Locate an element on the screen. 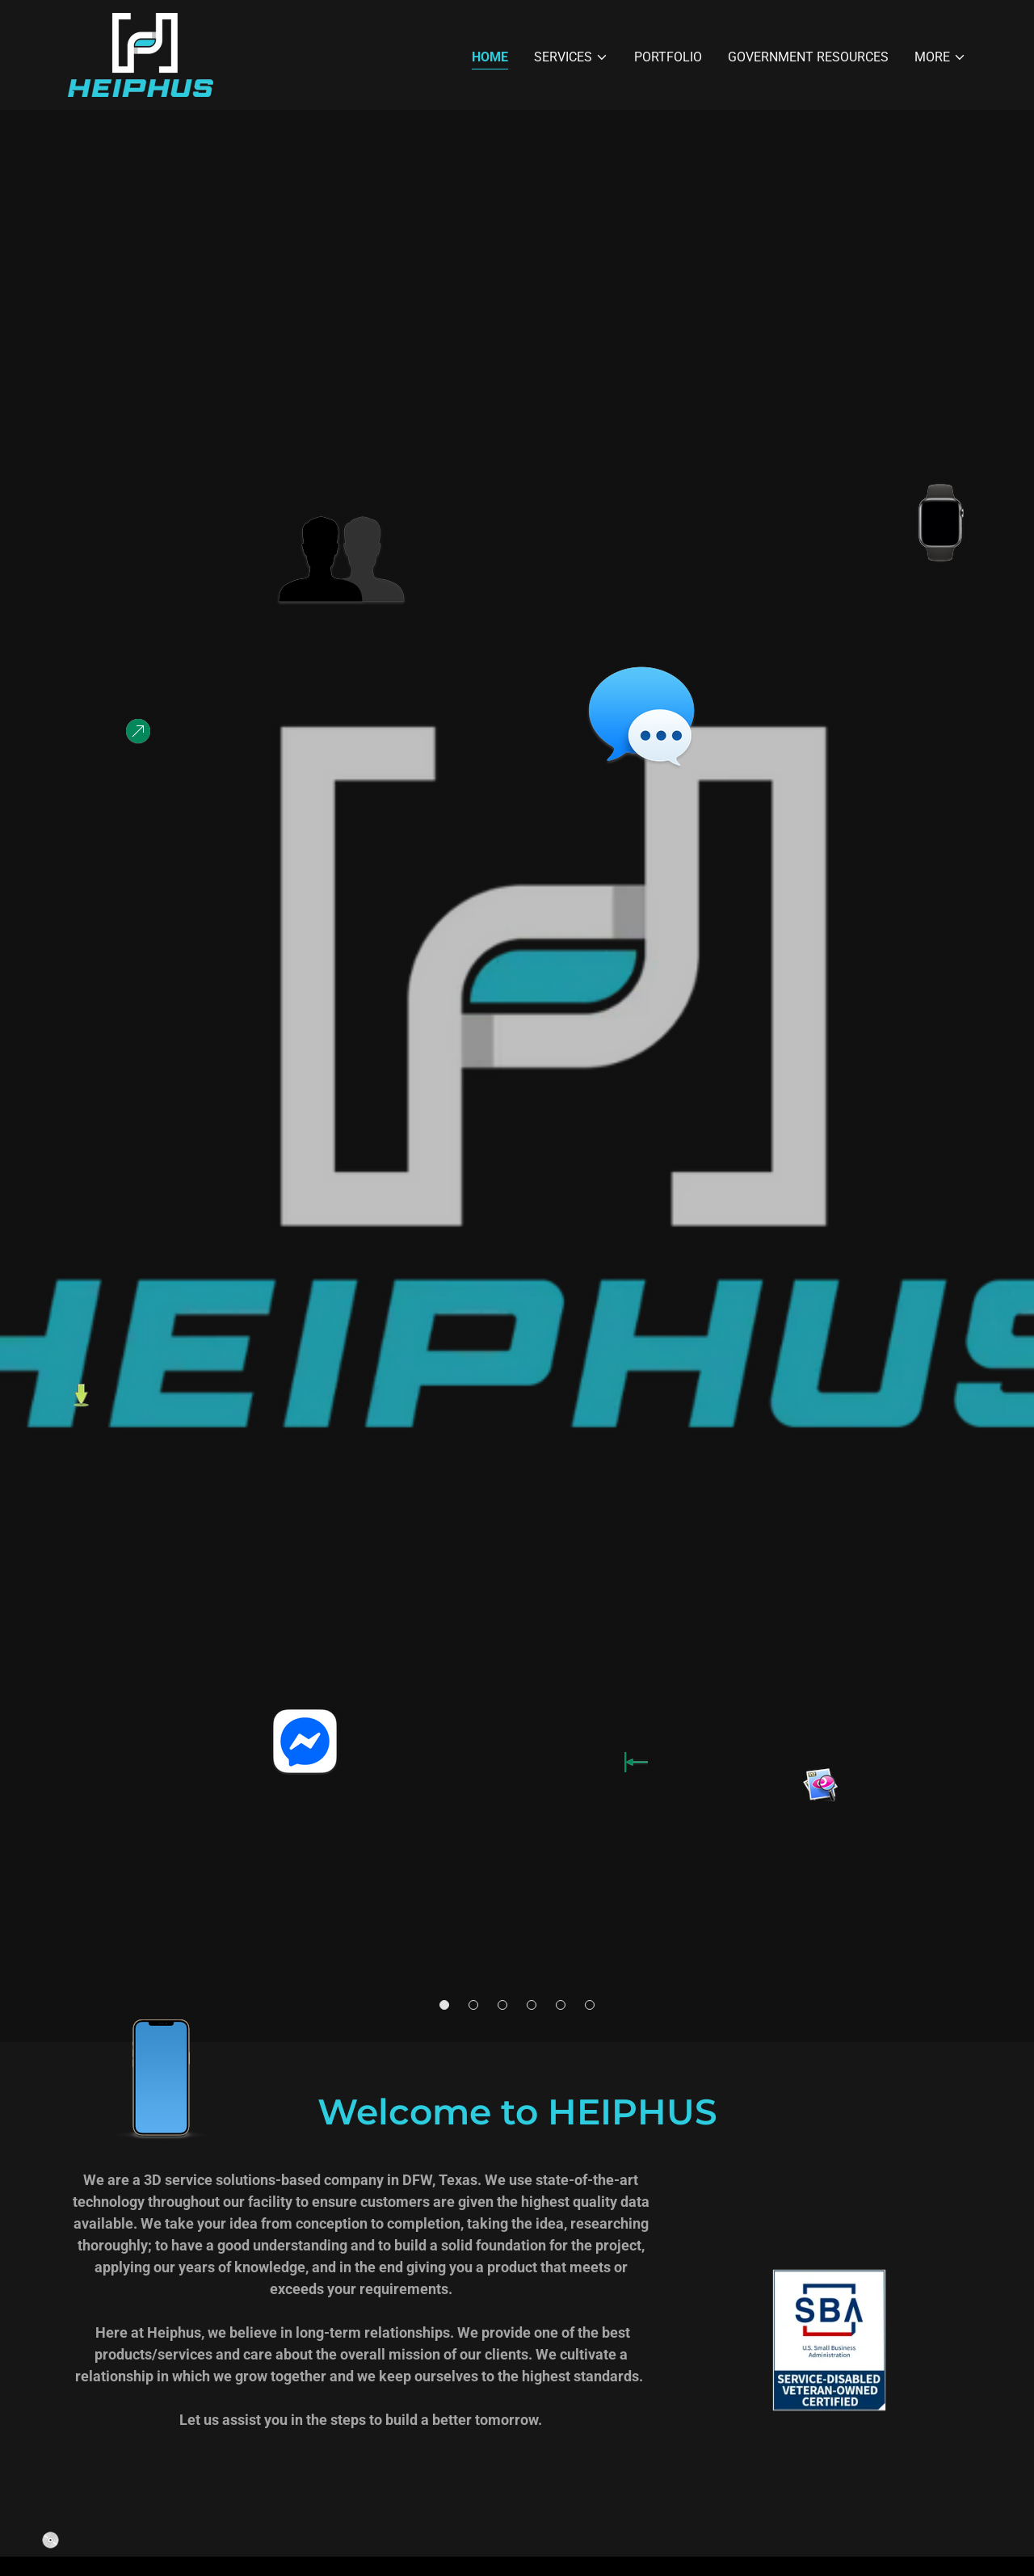 The height and width of the screenshot is (2576, 1034). test or preview quick look functionality is located at coordinates (821, 1785).